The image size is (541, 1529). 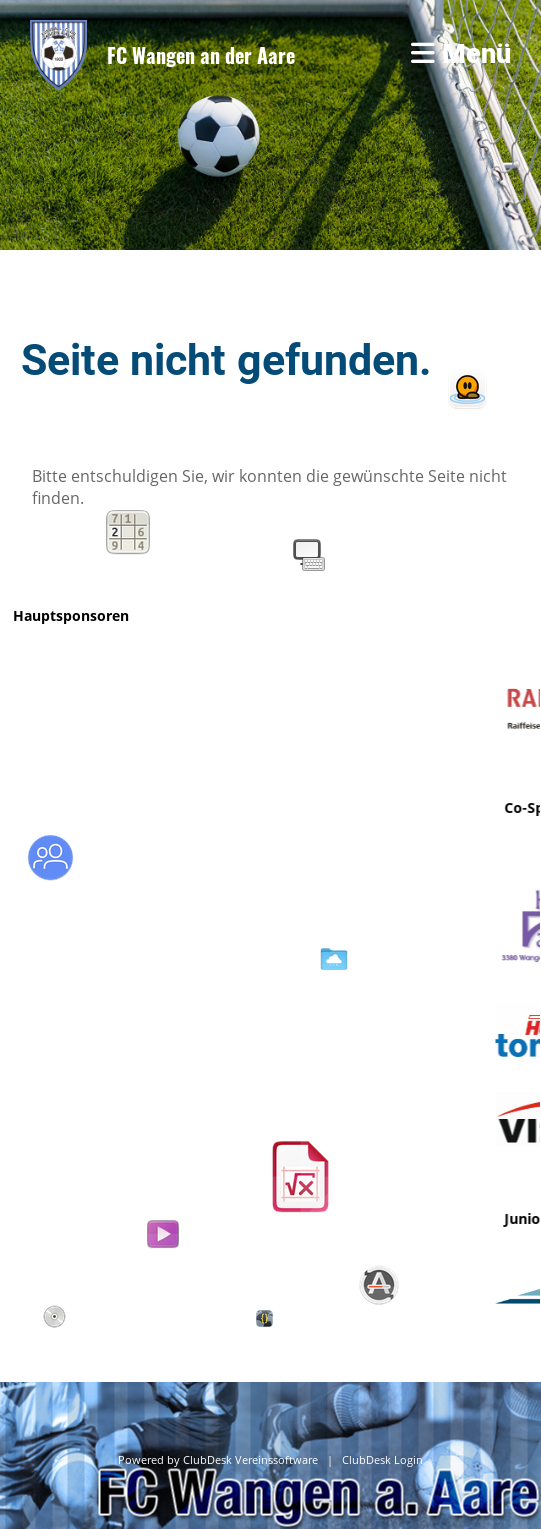 I want to click on open the update manager application, so click(x=379, y=1285).